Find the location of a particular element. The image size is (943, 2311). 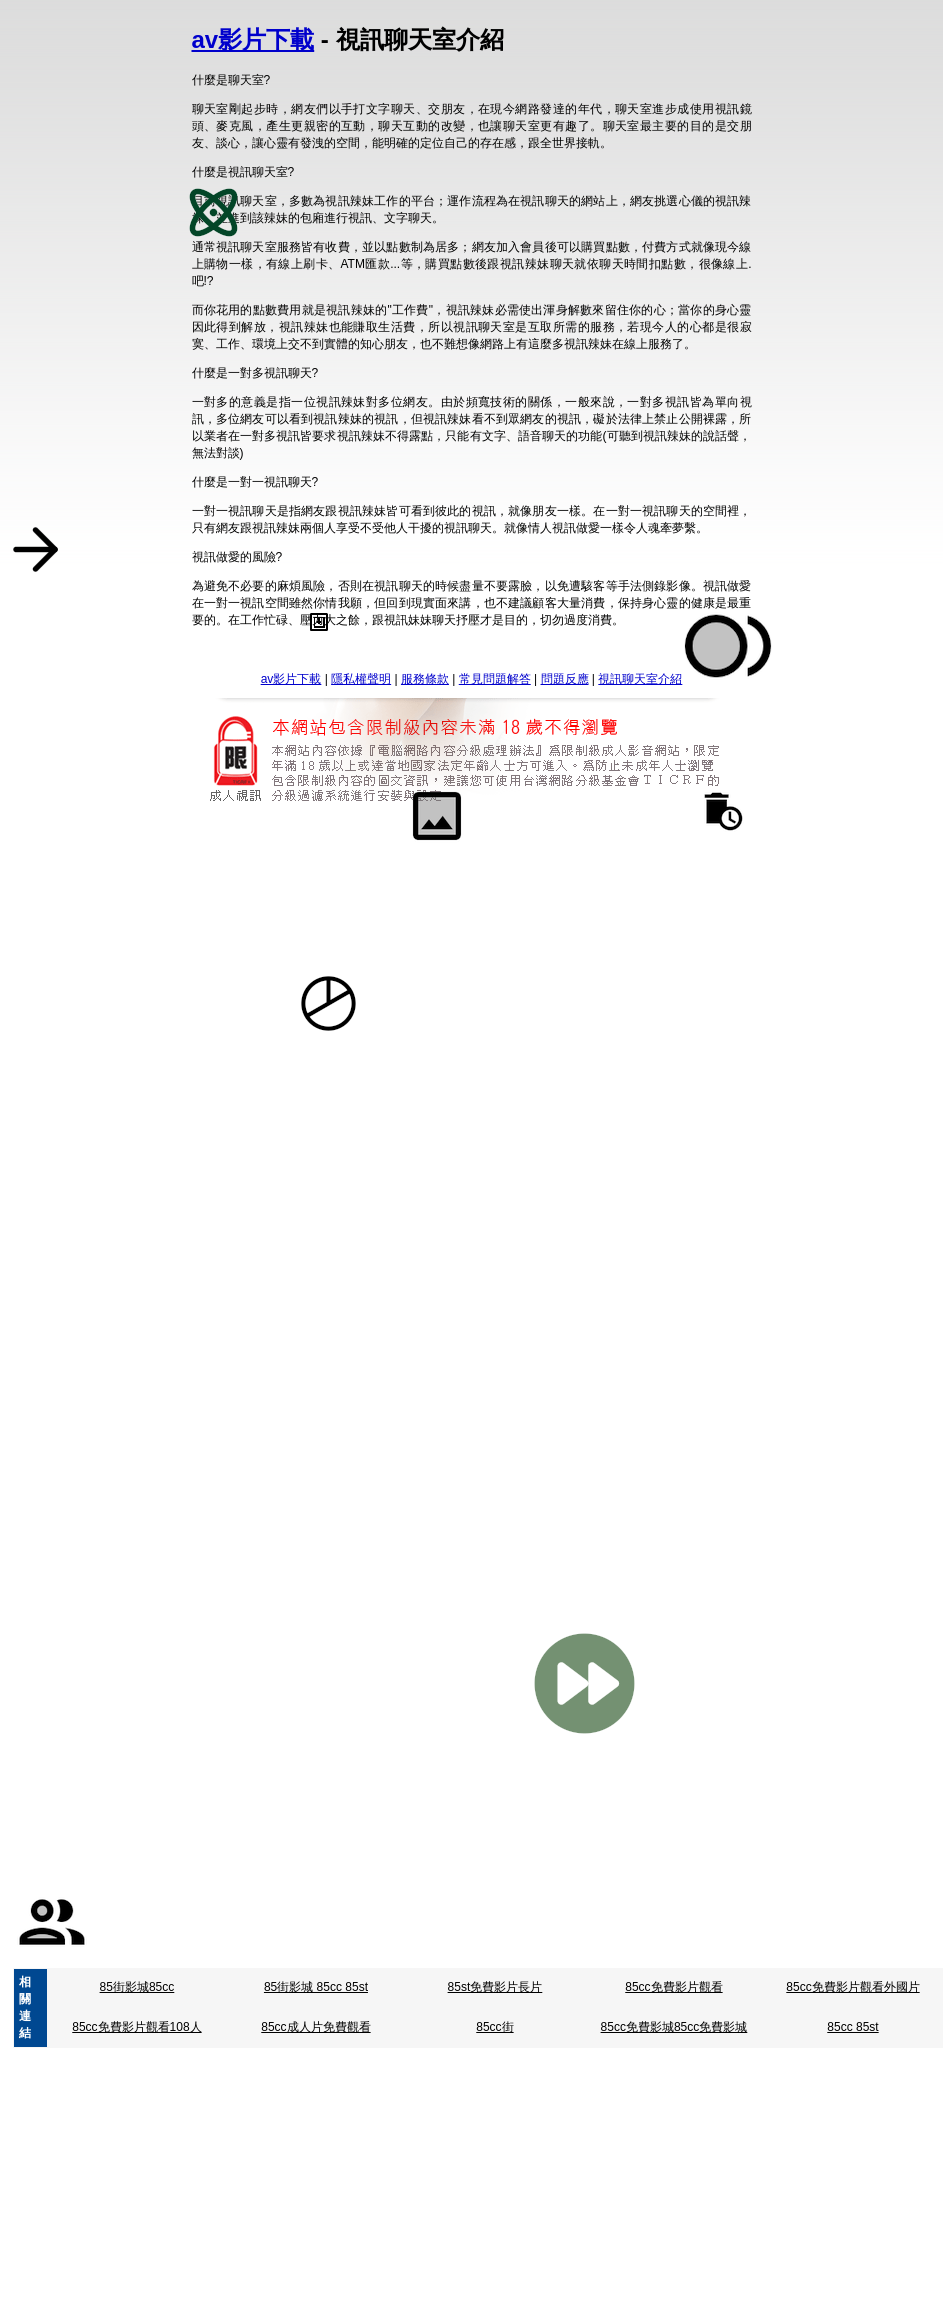

view analytics or statistics breakdown is located at coordinates (328, 1003).